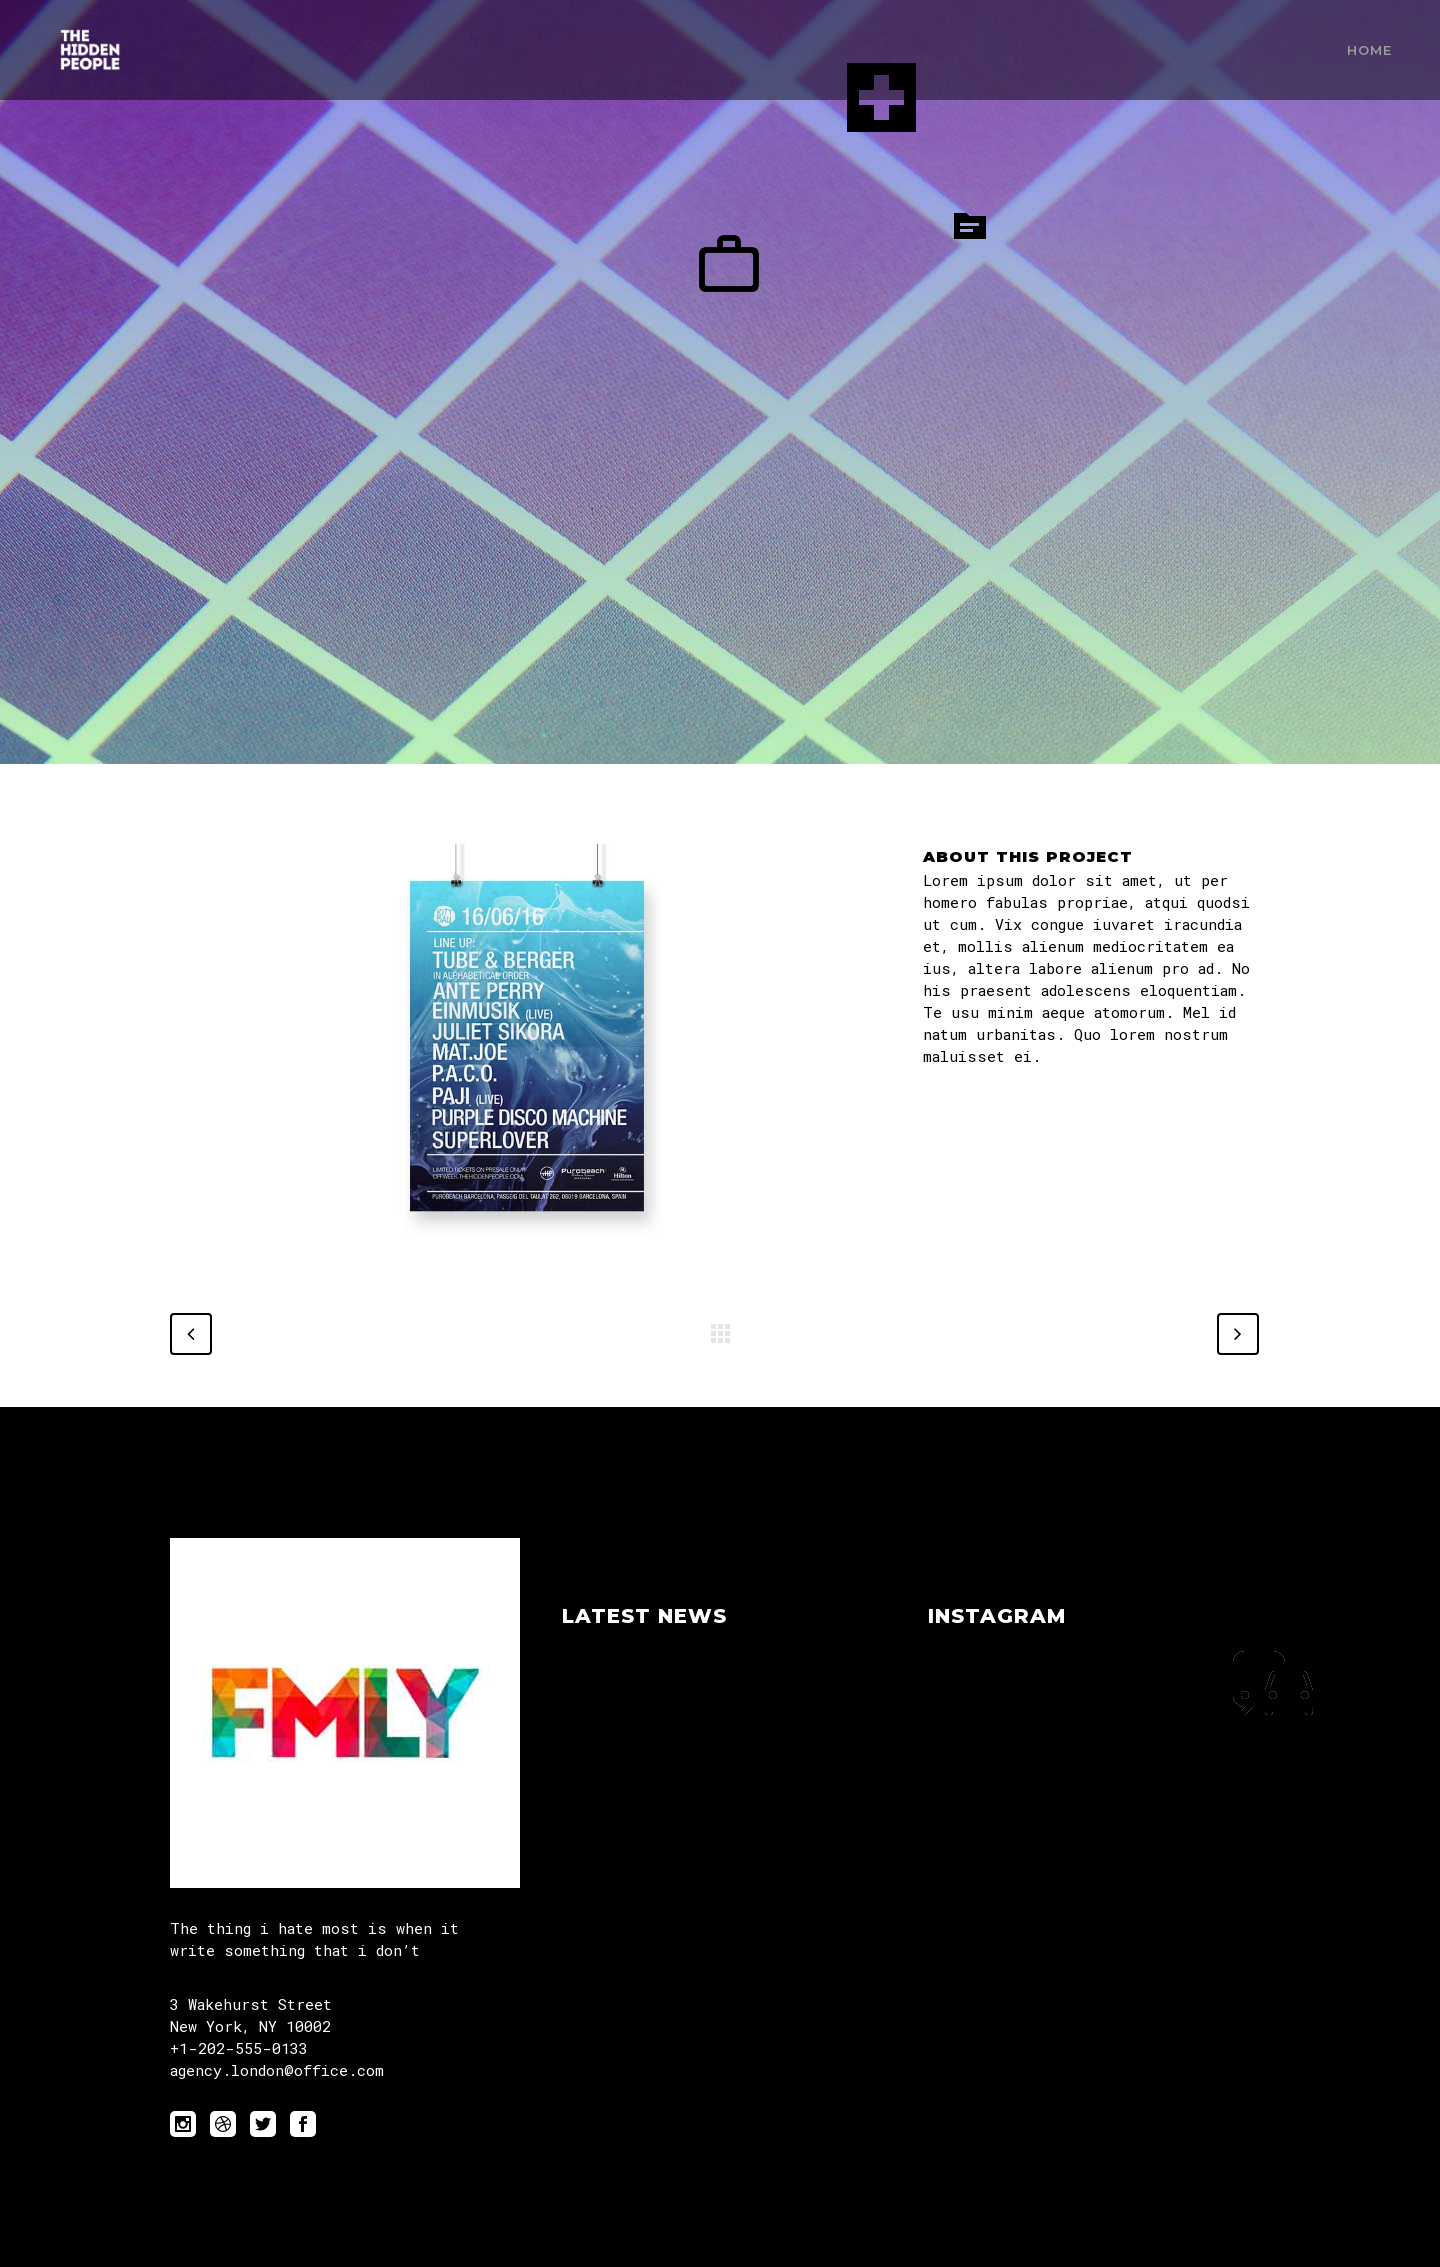  What do you see at coordinates (729, 265) in the screenshot?
I see `view work or job-related content` at bounding box center [729, 265].